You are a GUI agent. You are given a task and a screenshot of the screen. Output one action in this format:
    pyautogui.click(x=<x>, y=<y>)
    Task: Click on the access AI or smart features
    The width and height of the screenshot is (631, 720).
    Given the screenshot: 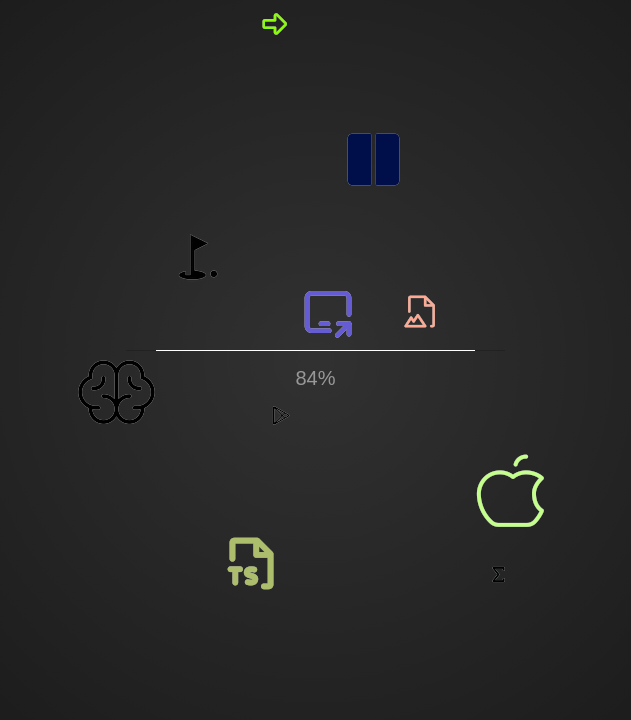 What is the action you would take?
    pyautogui.click(x=116, y=393)
    